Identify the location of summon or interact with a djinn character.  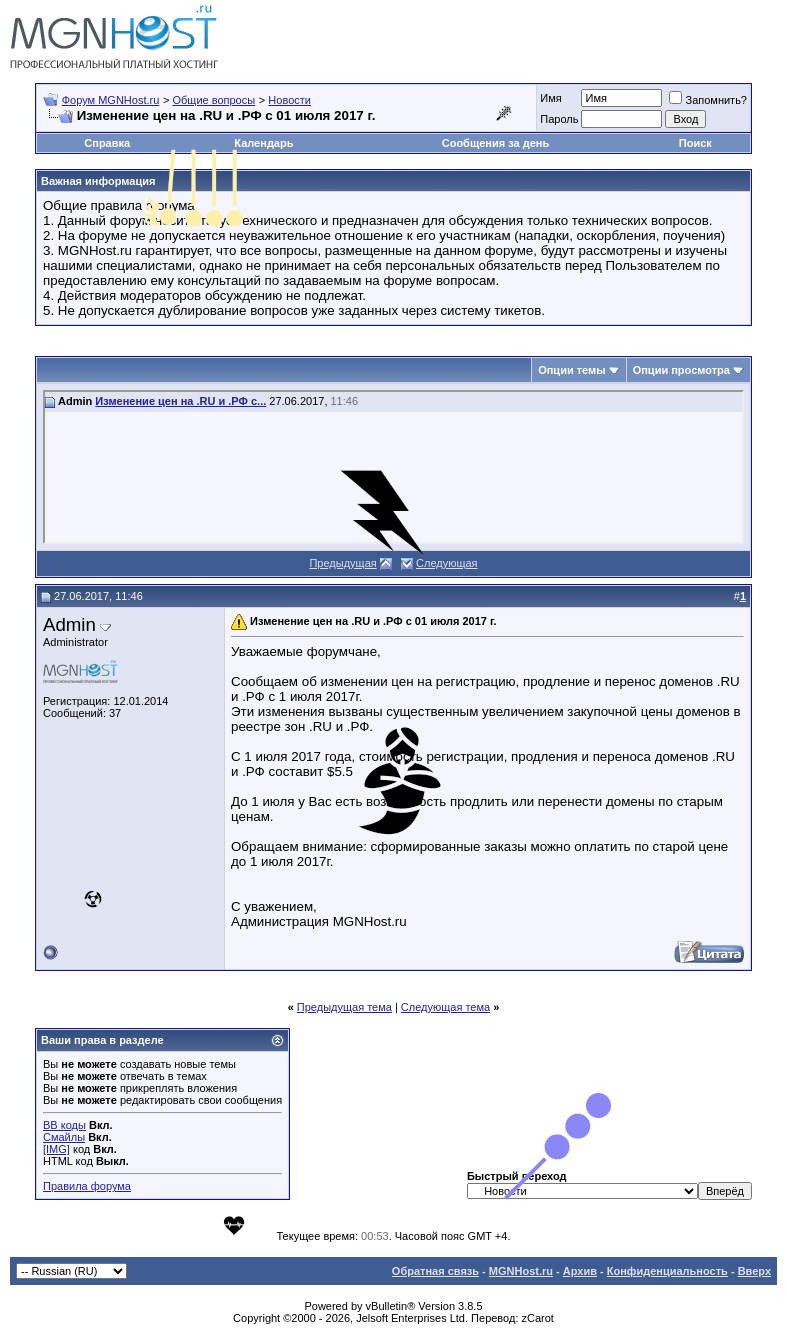
(402, 781).